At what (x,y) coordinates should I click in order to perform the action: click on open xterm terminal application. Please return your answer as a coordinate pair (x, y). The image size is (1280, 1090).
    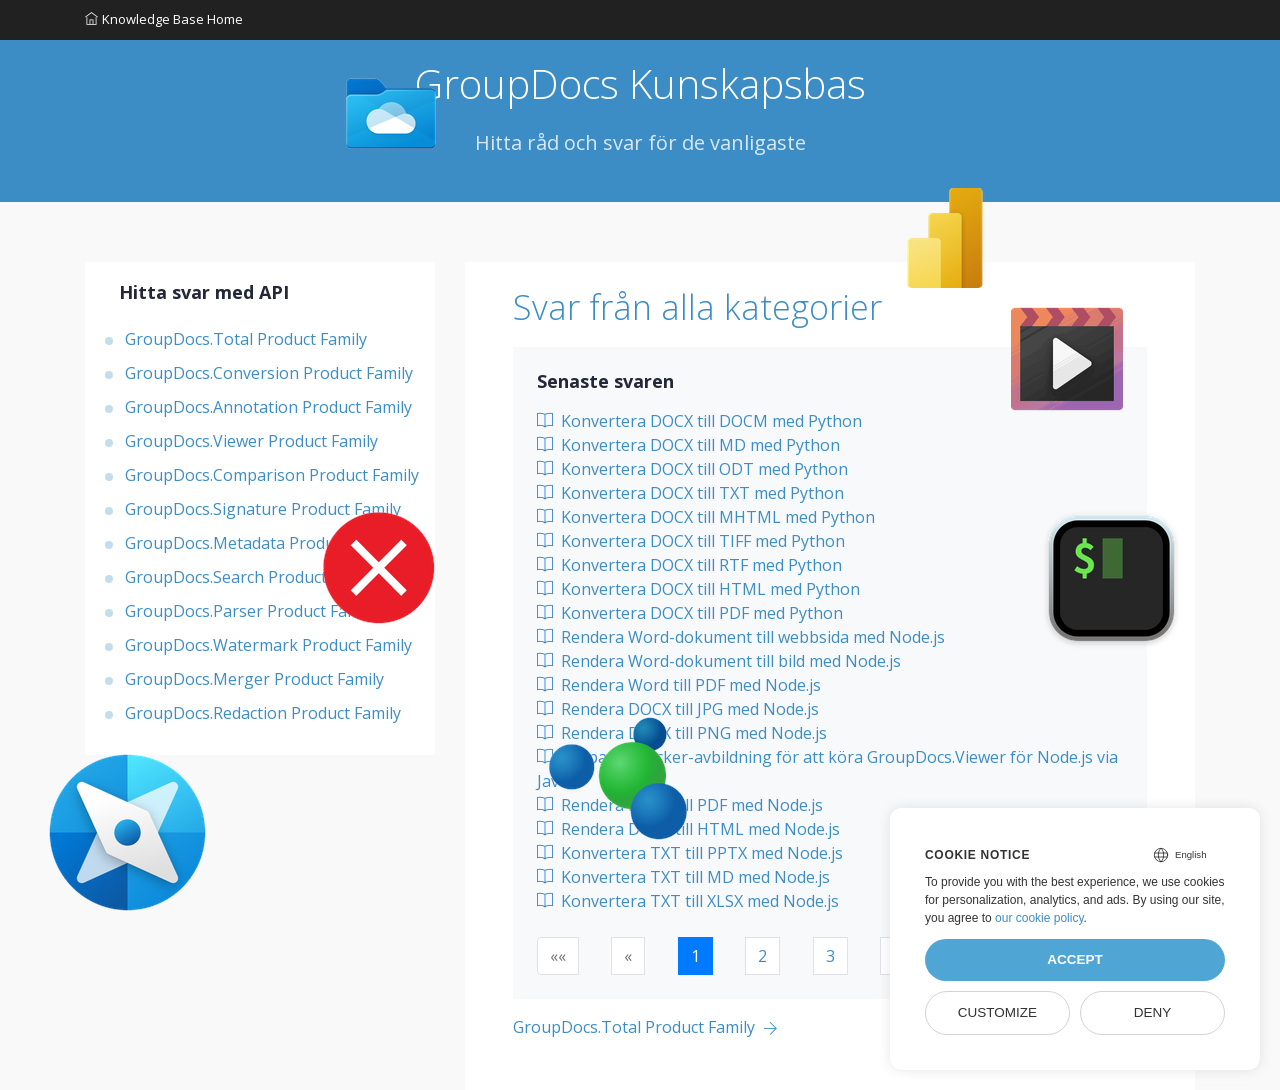
    Looking at the image, I should click on (1111, 578).